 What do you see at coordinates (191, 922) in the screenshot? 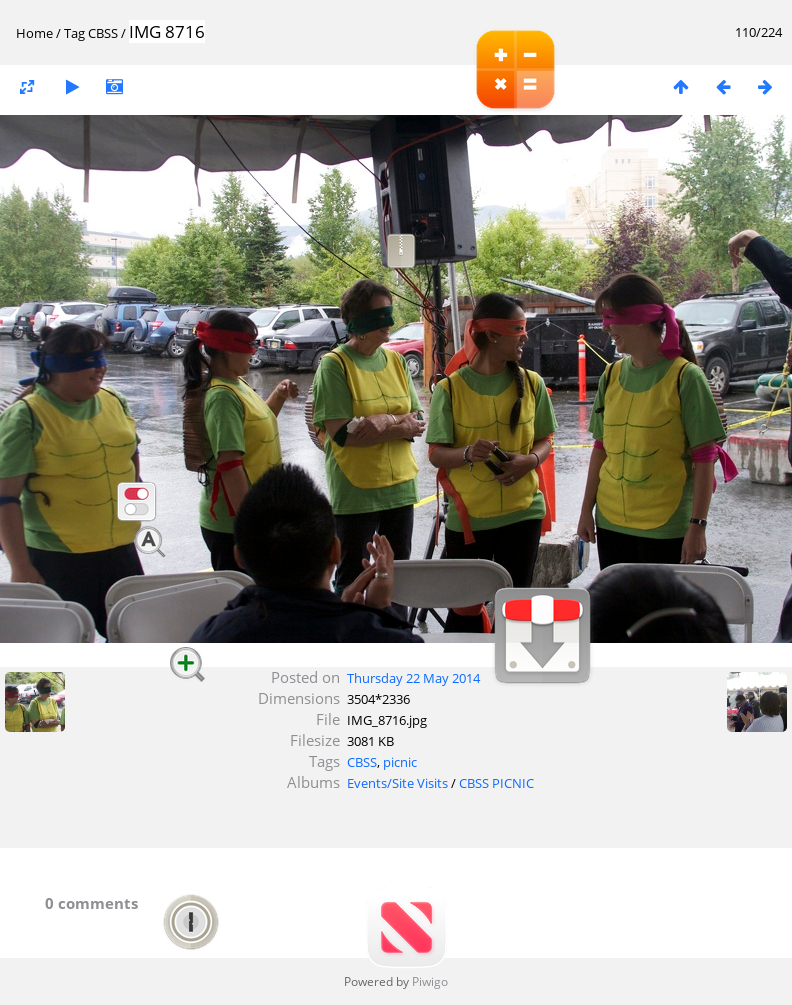
I see `open passwords and keys manager` at bounding box center [191, 922].